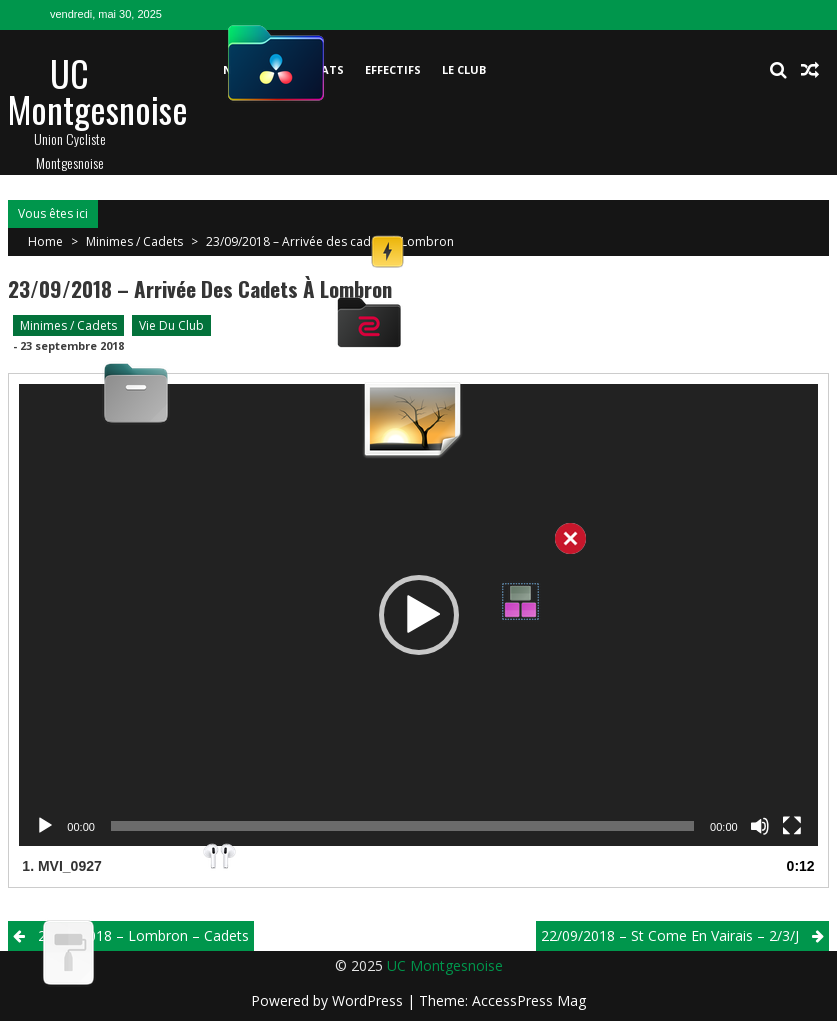 Image resolution: width=837 pixels, height=1021 pixels. What do you see at coordinates (275, 65) in the screenshot?
I see `open davinci resolve project files folder` at bounding box center [275, 65].